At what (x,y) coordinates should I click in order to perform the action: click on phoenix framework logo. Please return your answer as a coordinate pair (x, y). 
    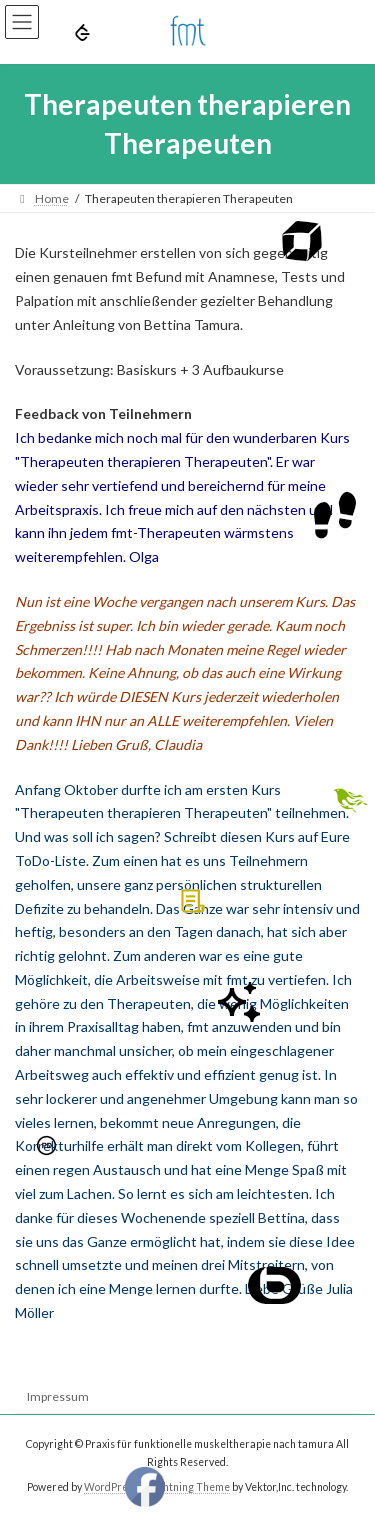
    Looking at the image, I should click on (350, 800).